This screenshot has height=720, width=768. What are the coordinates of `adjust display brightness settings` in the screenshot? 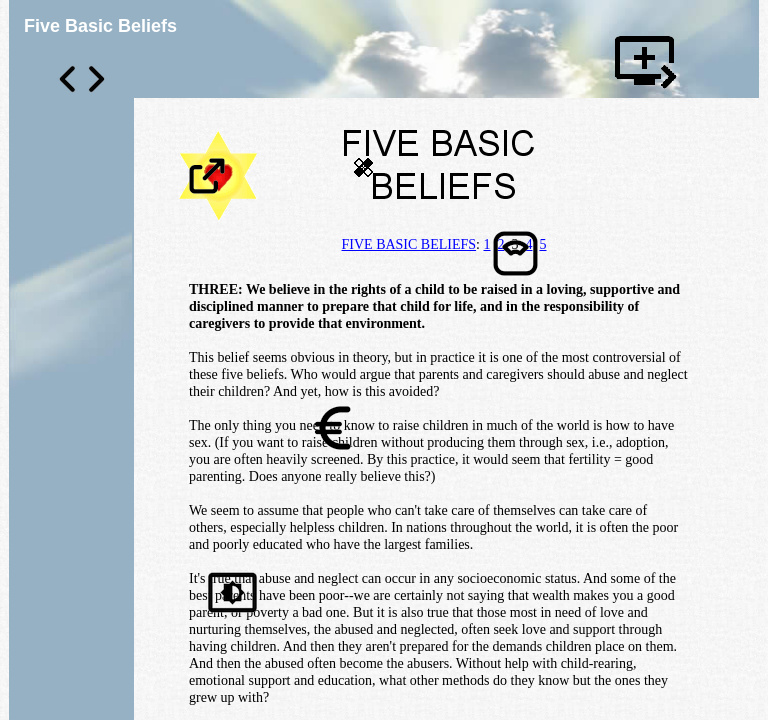 It's located at (232, 592).